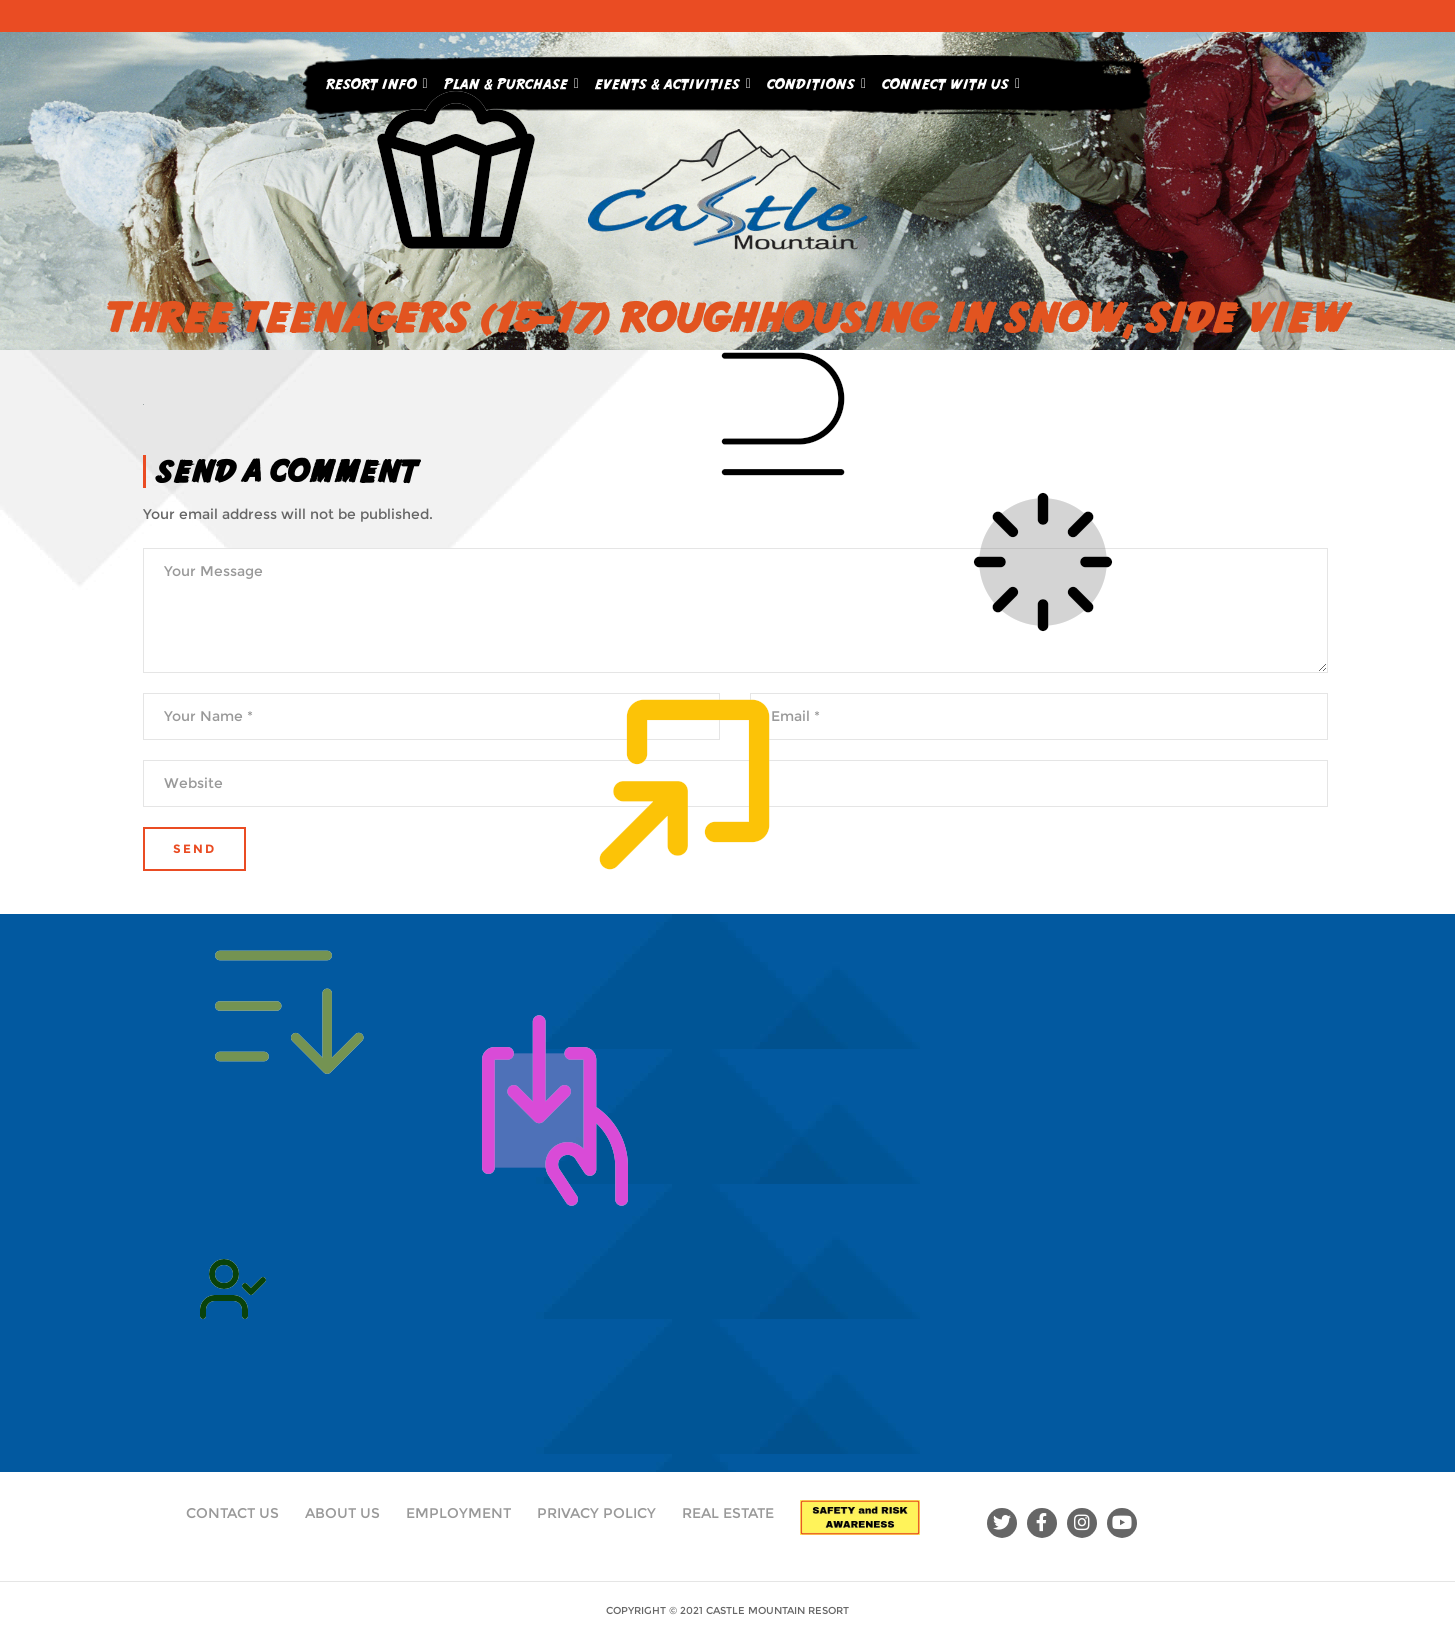 The width and height of the screenshot is (1455, 1641). What do you see at coordinates (456, 176) in the screenshot?
I see `access movies or entertainment section` at bounding box center [456, 176].